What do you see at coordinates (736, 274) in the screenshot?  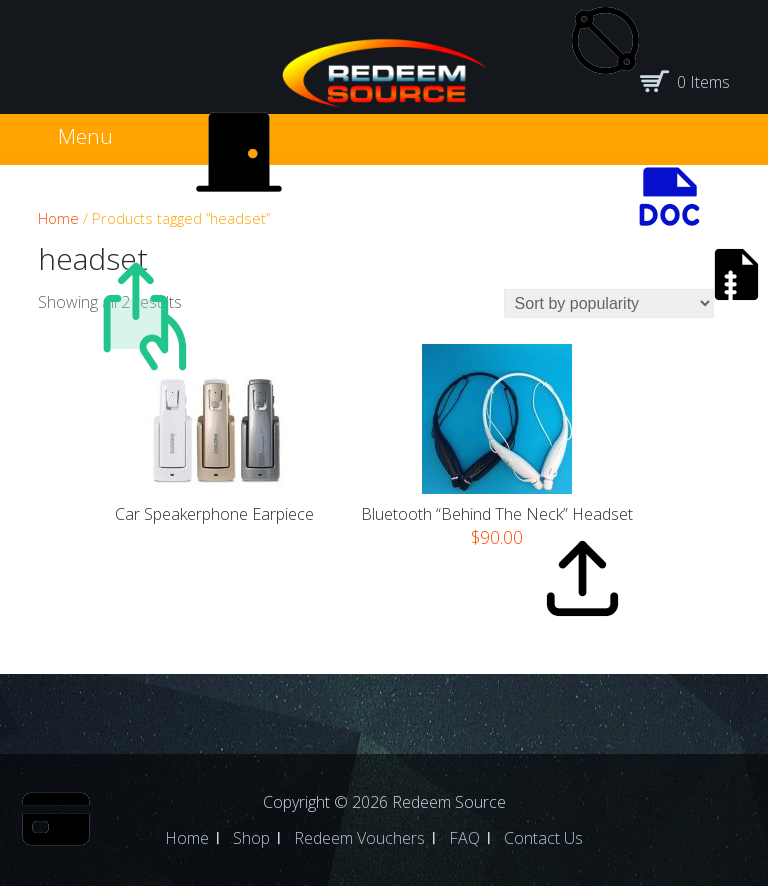 I see `access compressed or archived files` at bounding box center [736, 274].